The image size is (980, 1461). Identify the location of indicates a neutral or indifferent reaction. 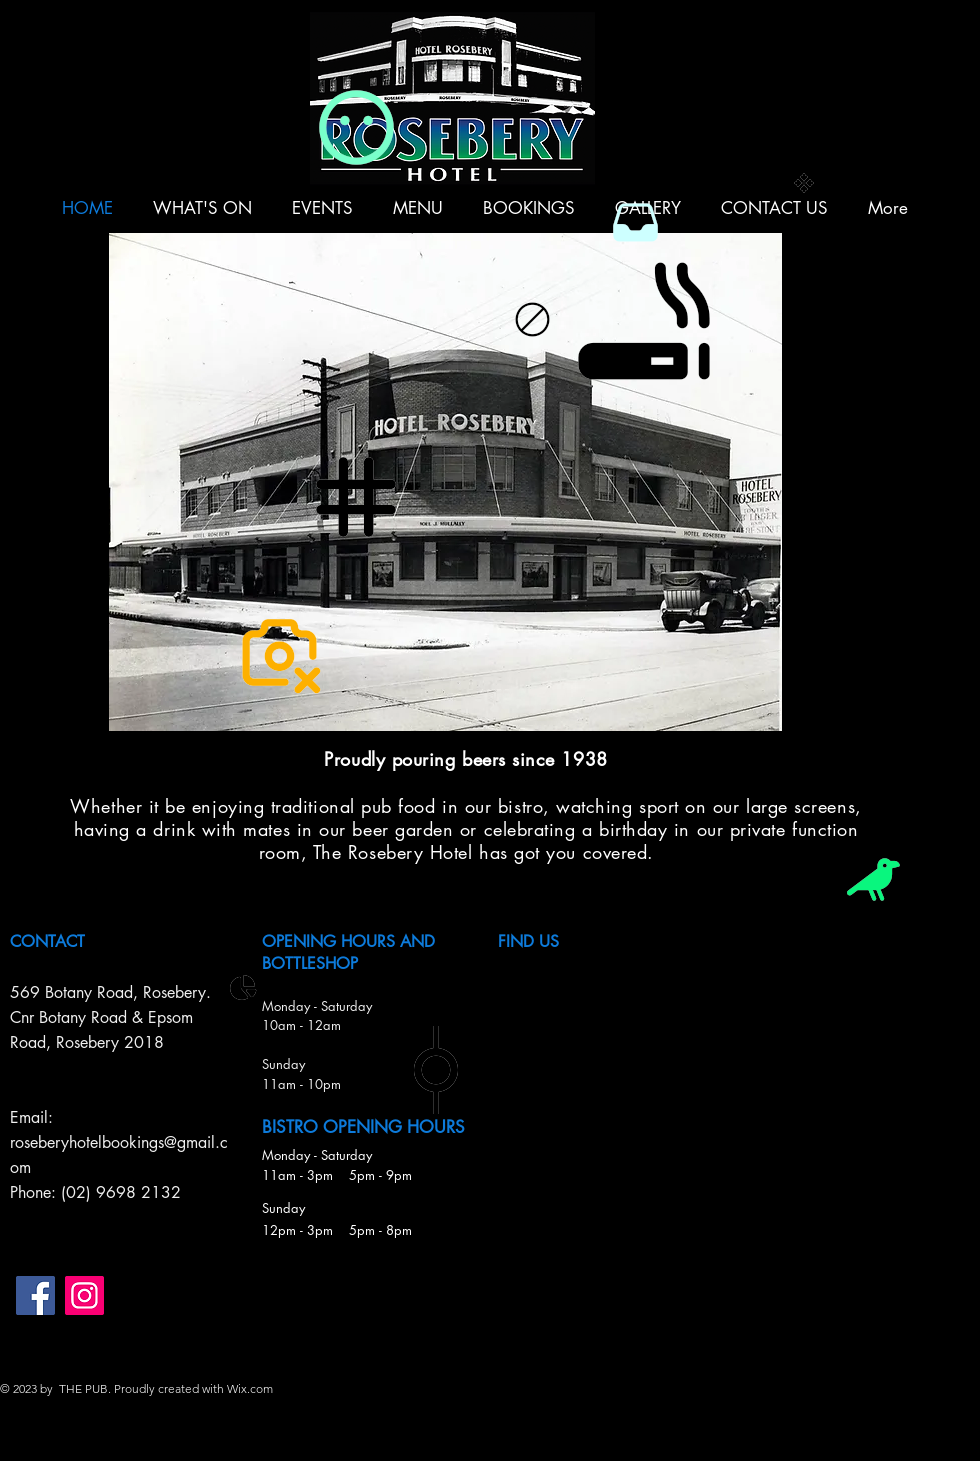
(356, 127).